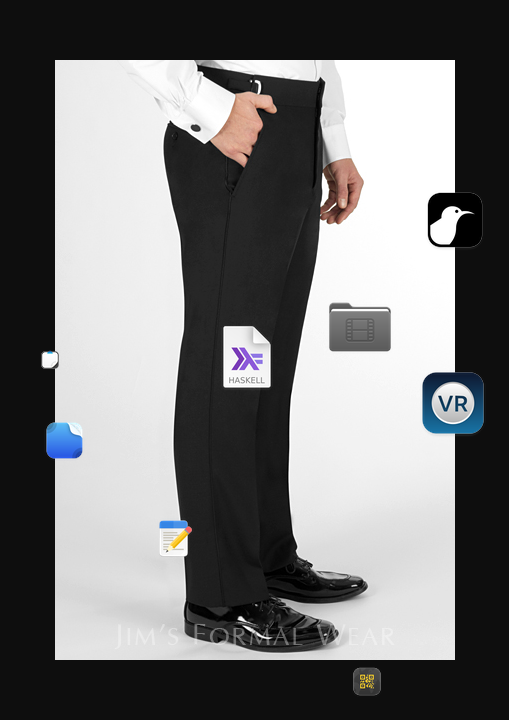  I want to click on open your videos folder, so click(360, 327).